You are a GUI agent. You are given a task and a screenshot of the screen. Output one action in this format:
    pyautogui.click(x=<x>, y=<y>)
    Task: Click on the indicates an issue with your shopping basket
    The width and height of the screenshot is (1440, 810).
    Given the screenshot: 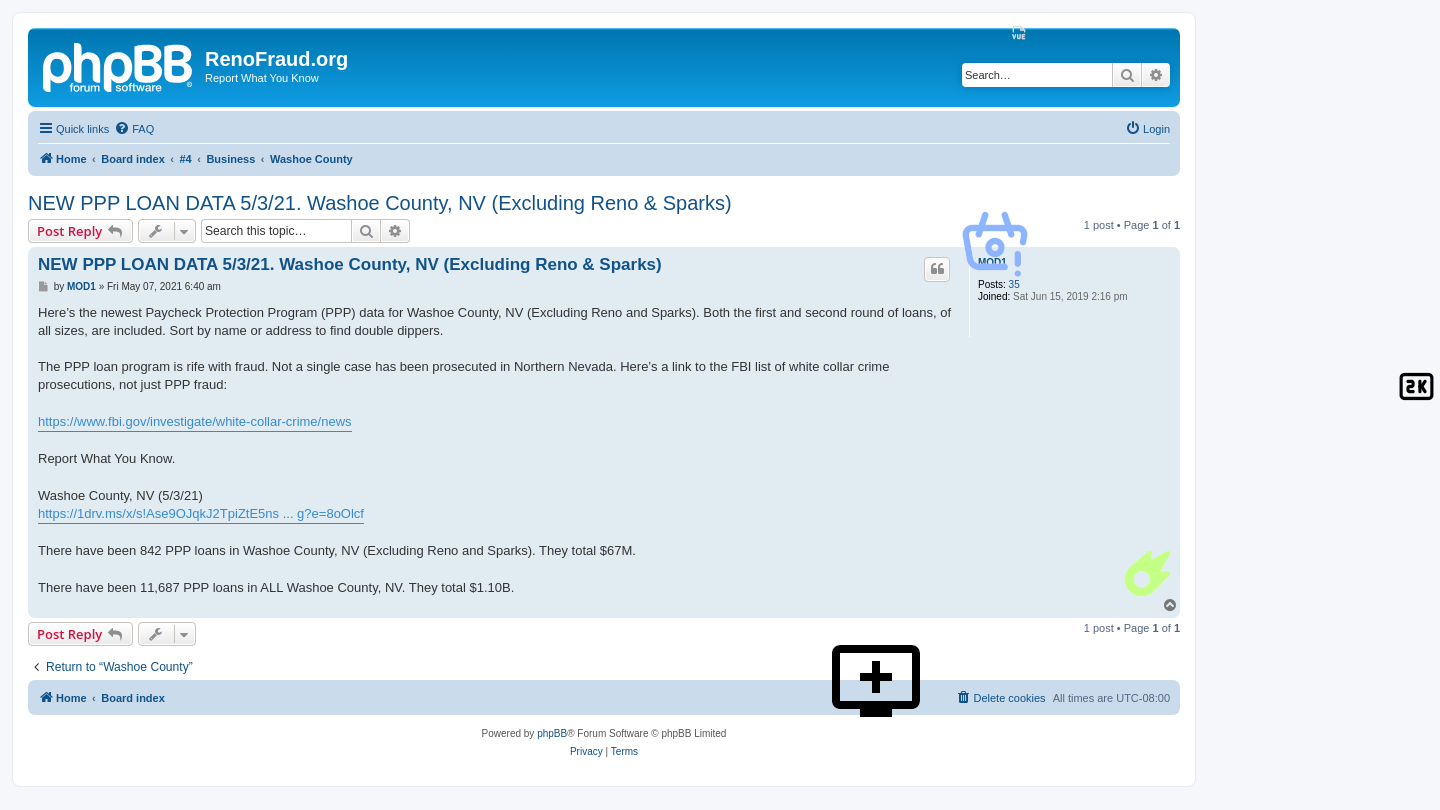 What is the action you would take?
    pyautogui.click(x=995, y=241)
    